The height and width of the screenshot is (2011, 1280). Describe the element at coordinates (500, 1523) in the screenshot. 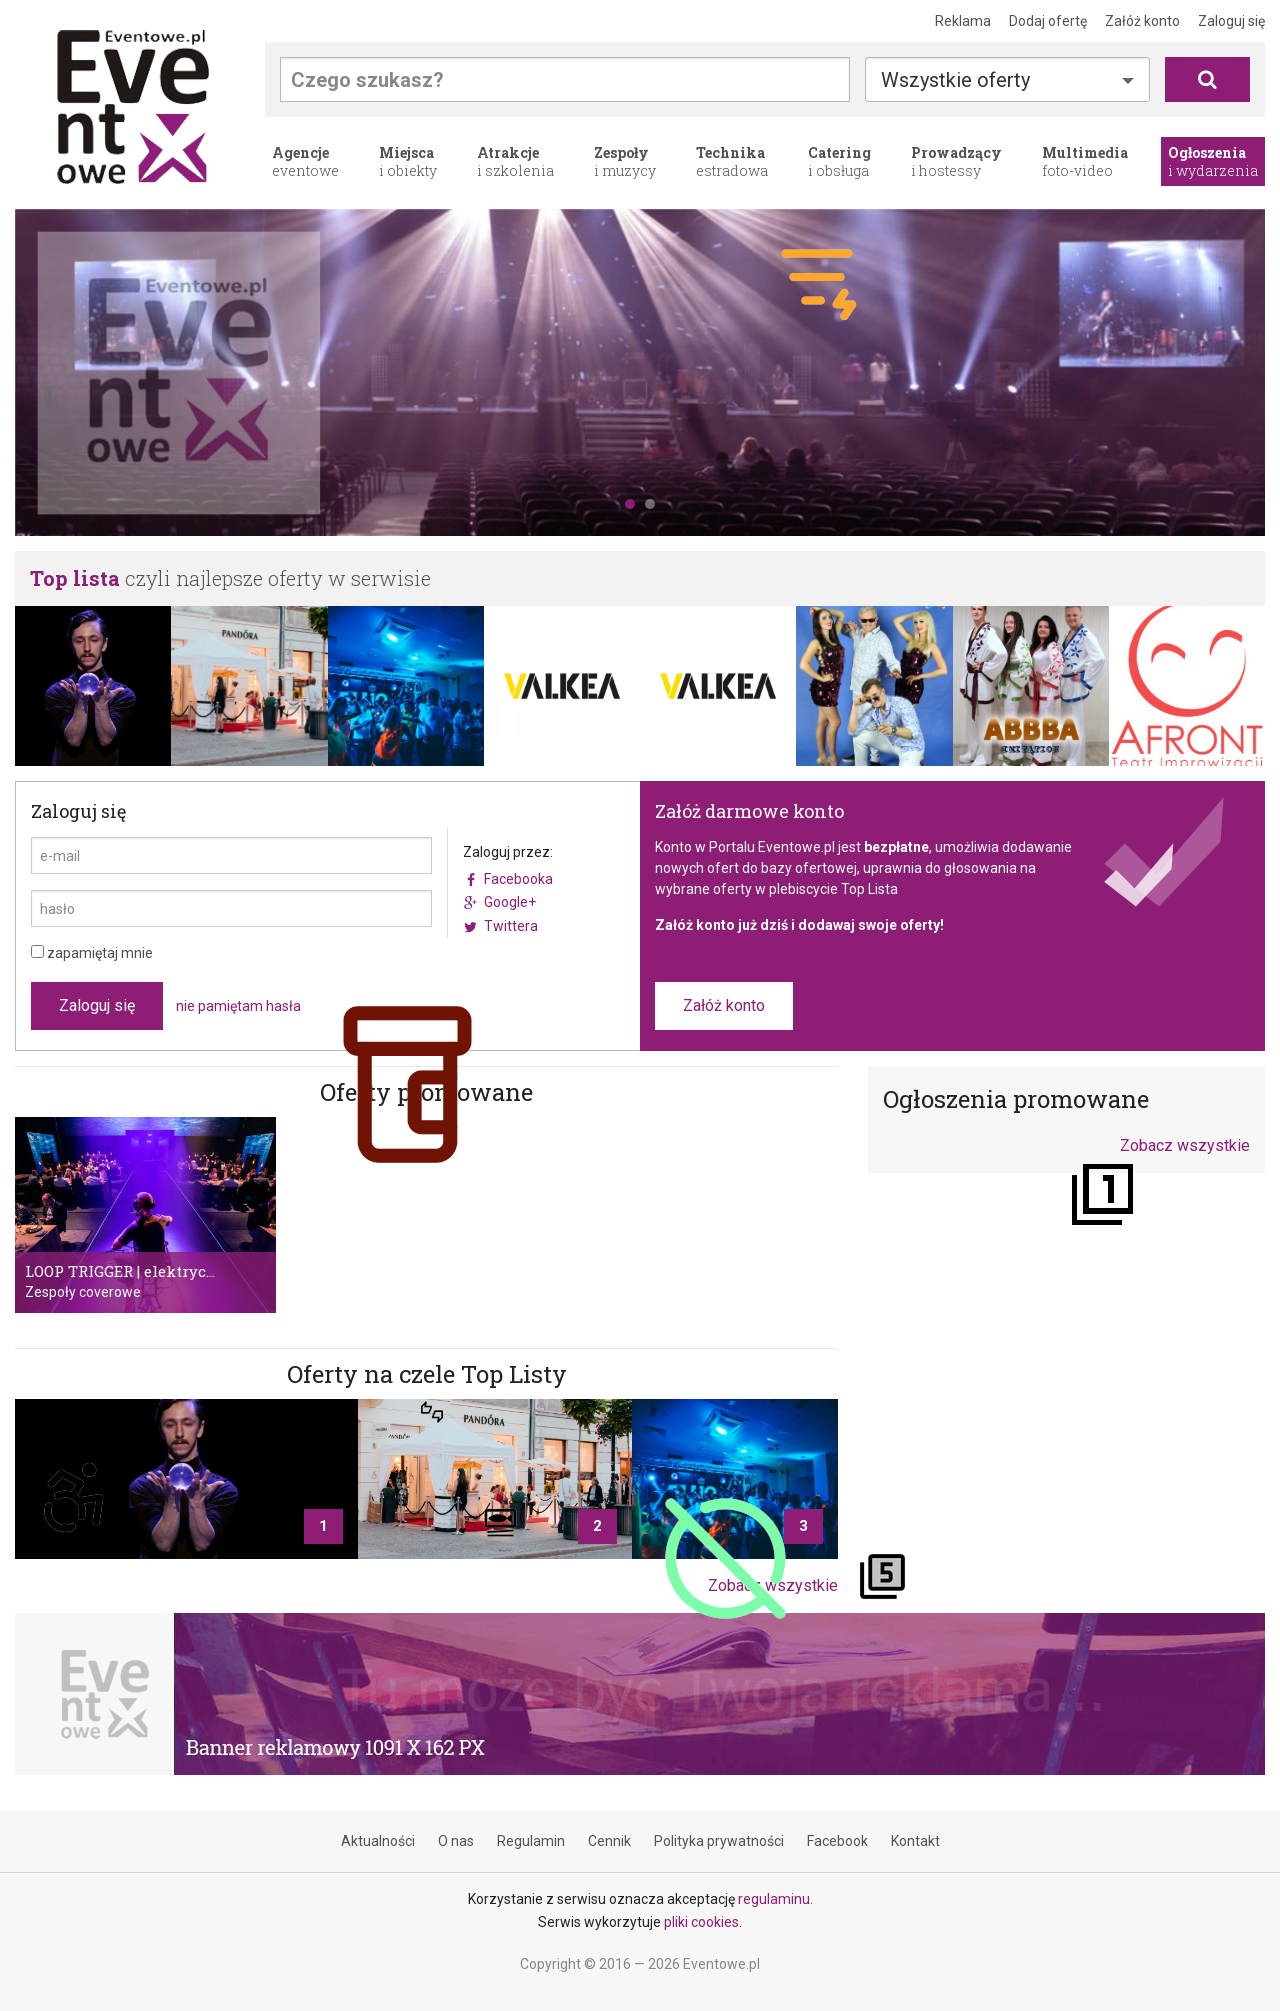

I see `view set meal or combo options` at that location.